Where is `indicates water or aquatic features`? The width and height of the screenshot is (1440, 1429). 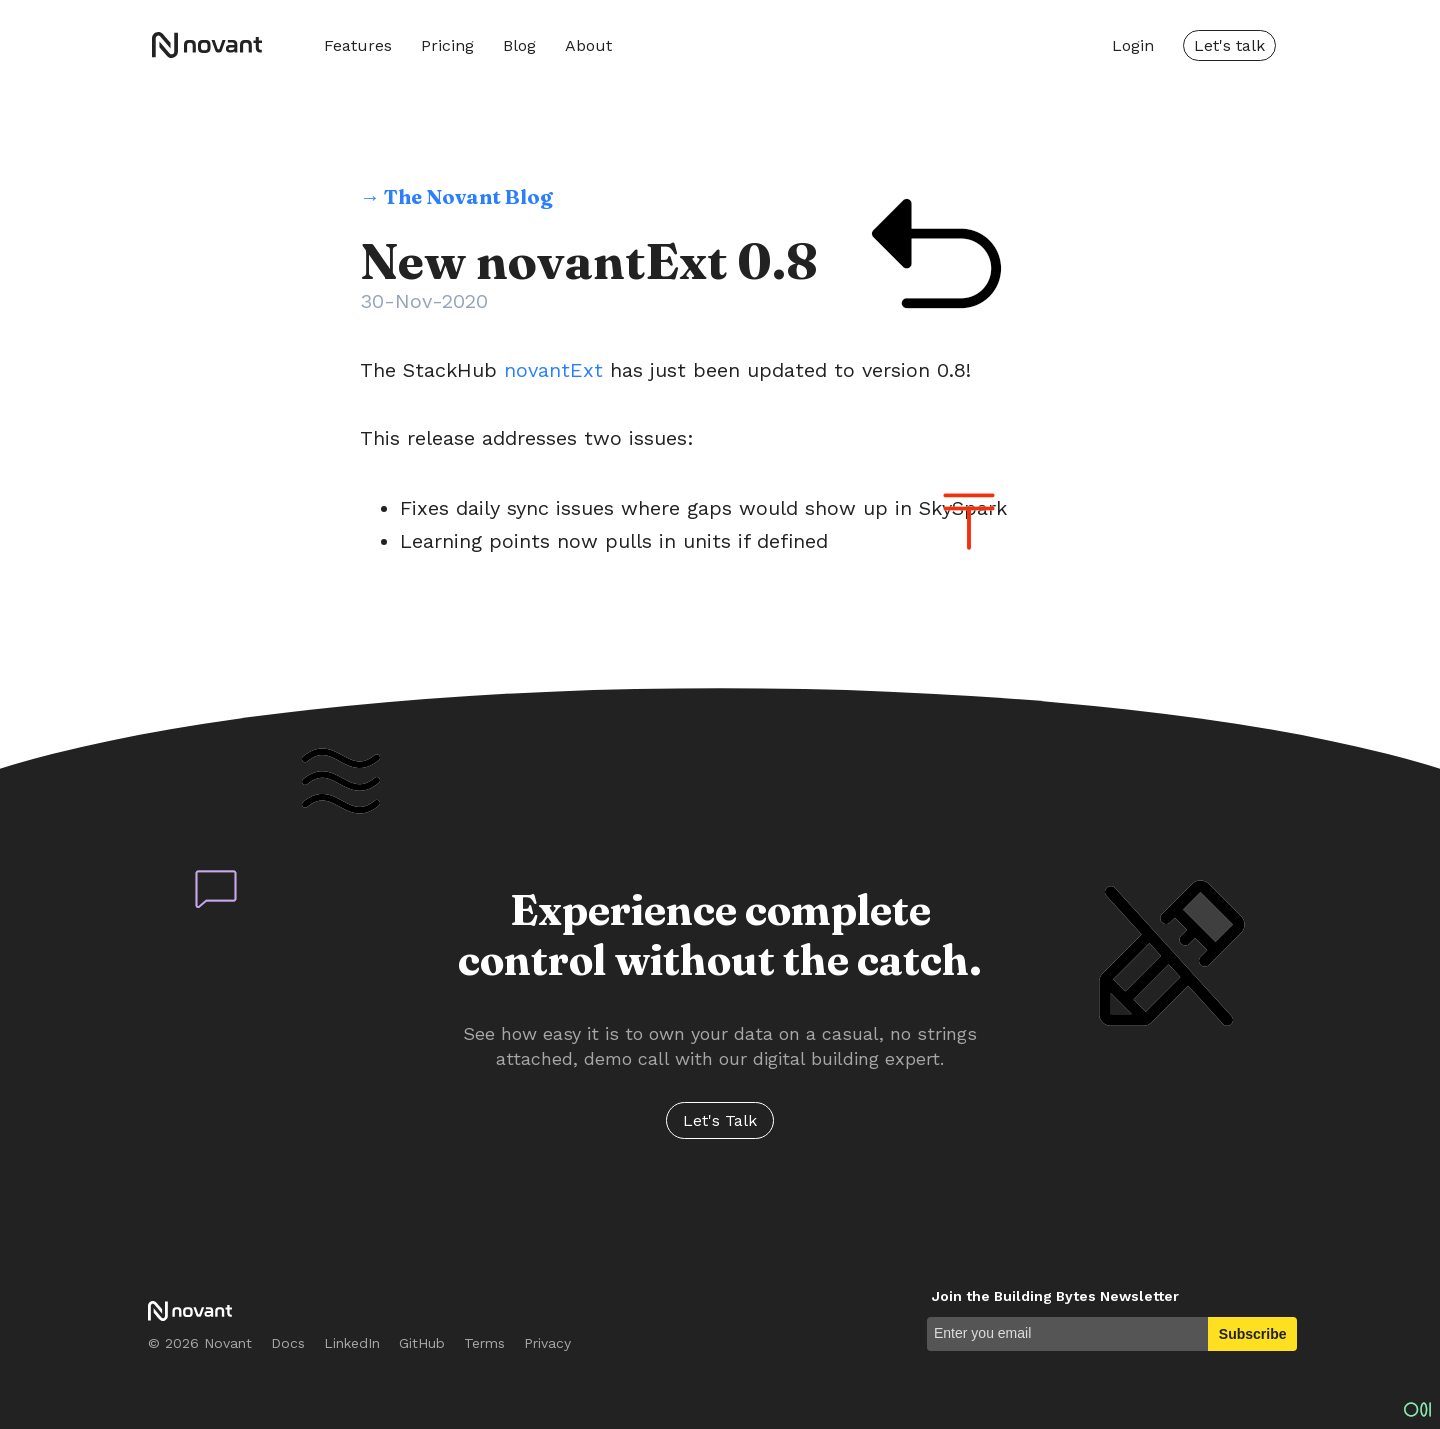
indicates water or aquatic features is located at coordinates (341, 781).